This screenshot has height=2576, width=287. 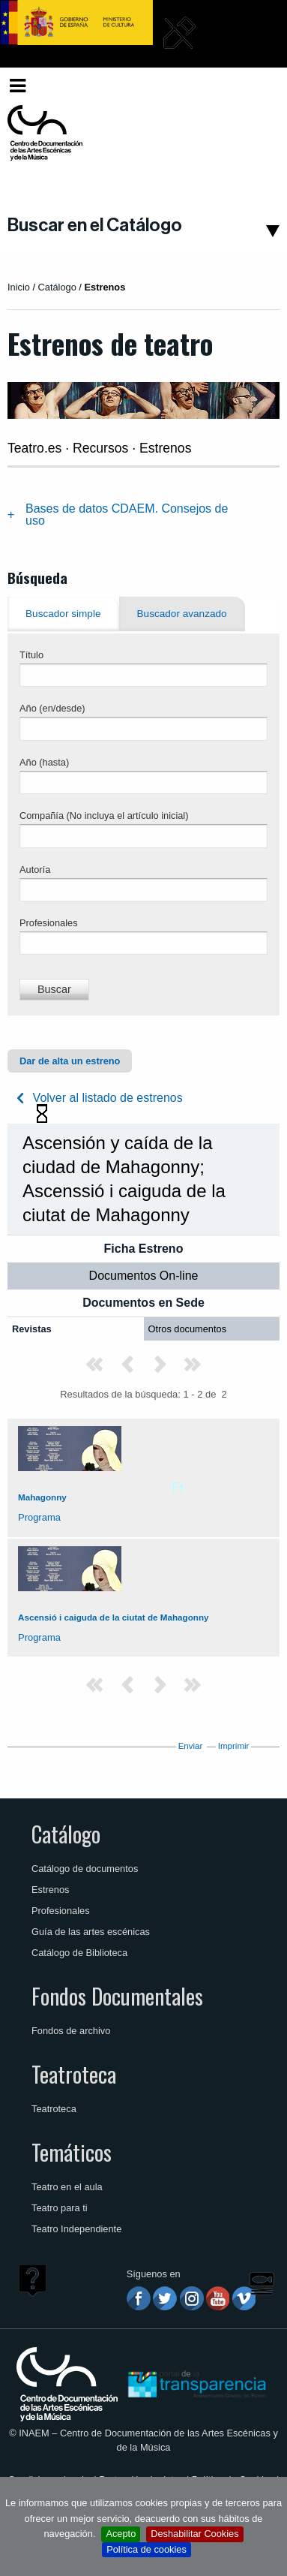 What do you see at coordinates (42, 1114) in the screenshot?
I see `indicates a process is loading or in progress` at bounding box center [42, 1114].